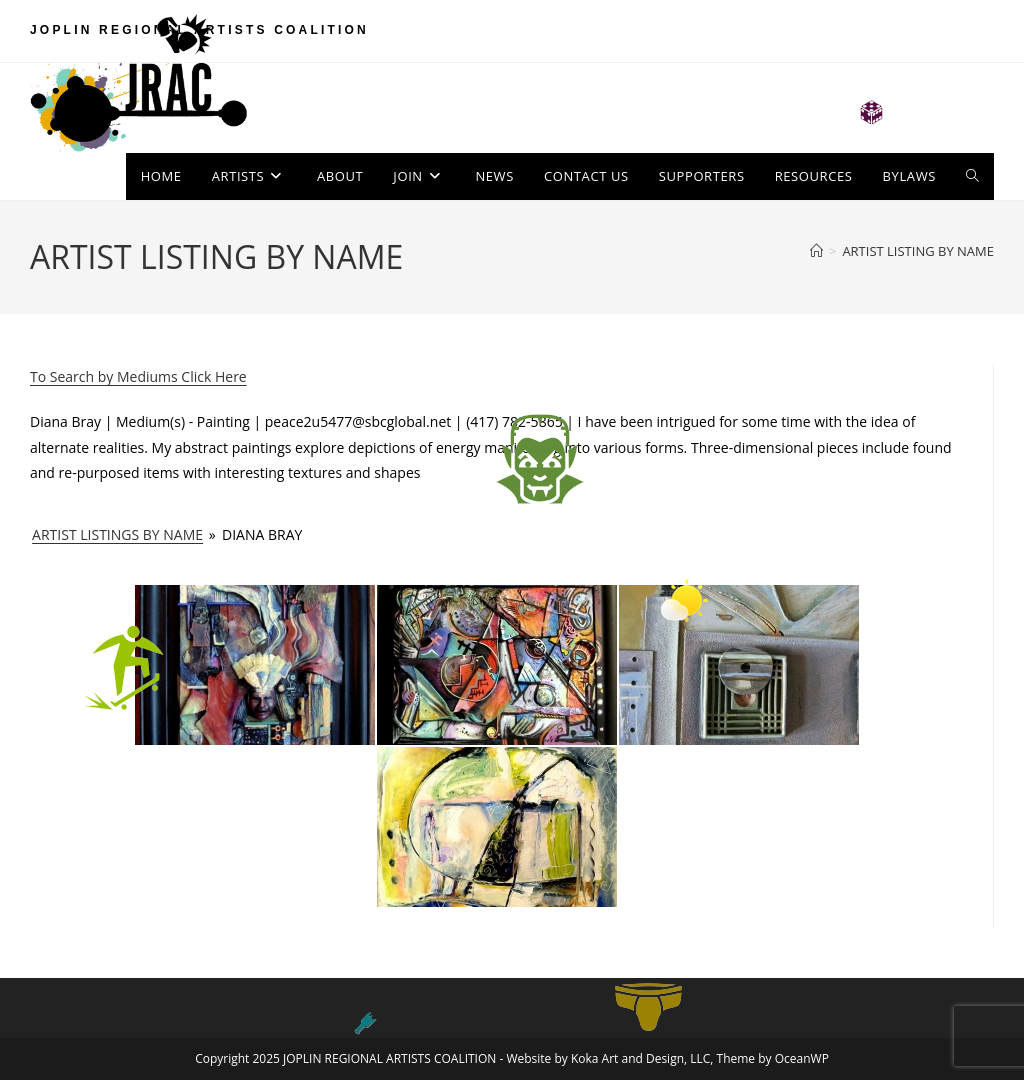  What do you see at coordinates (125, 667) in the screenshot?
I see `access skateboarding games or activities` at bounding box center [125, 667].